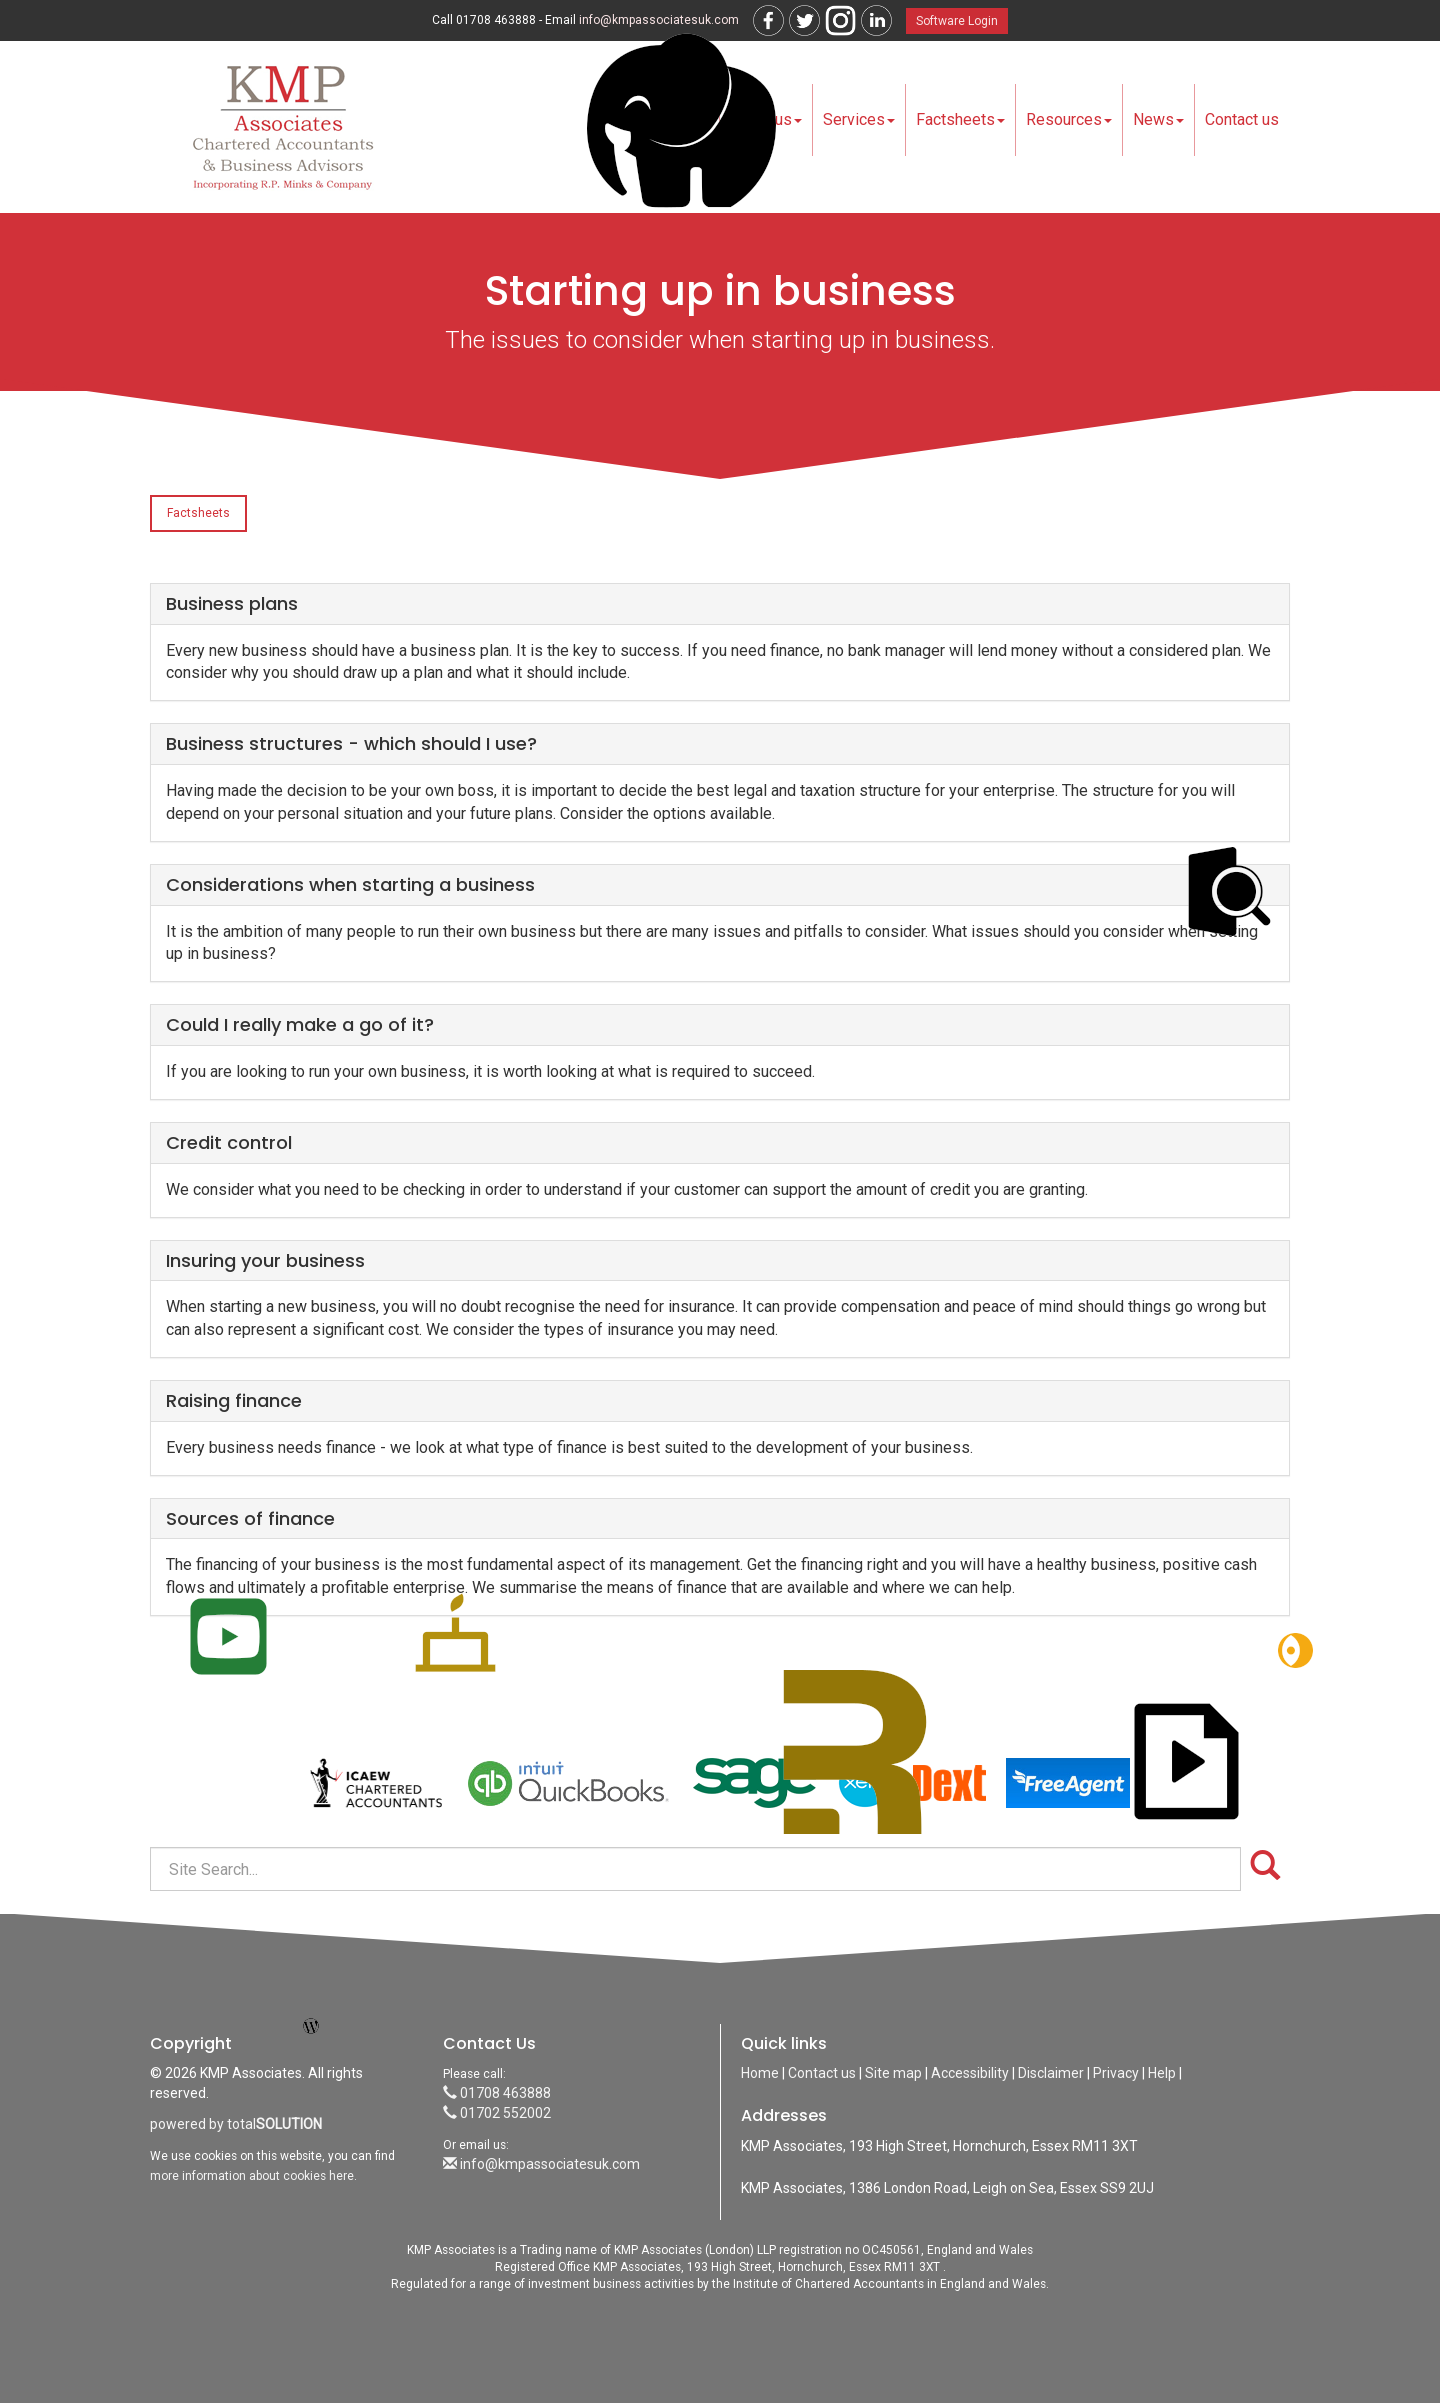 This screenshot has height=2403, width=1440. What do you see at coordinates (1229, 891) in the screenshot?
I see `quick look logo - preview files without opening them` at bounding box center [1229, 891].